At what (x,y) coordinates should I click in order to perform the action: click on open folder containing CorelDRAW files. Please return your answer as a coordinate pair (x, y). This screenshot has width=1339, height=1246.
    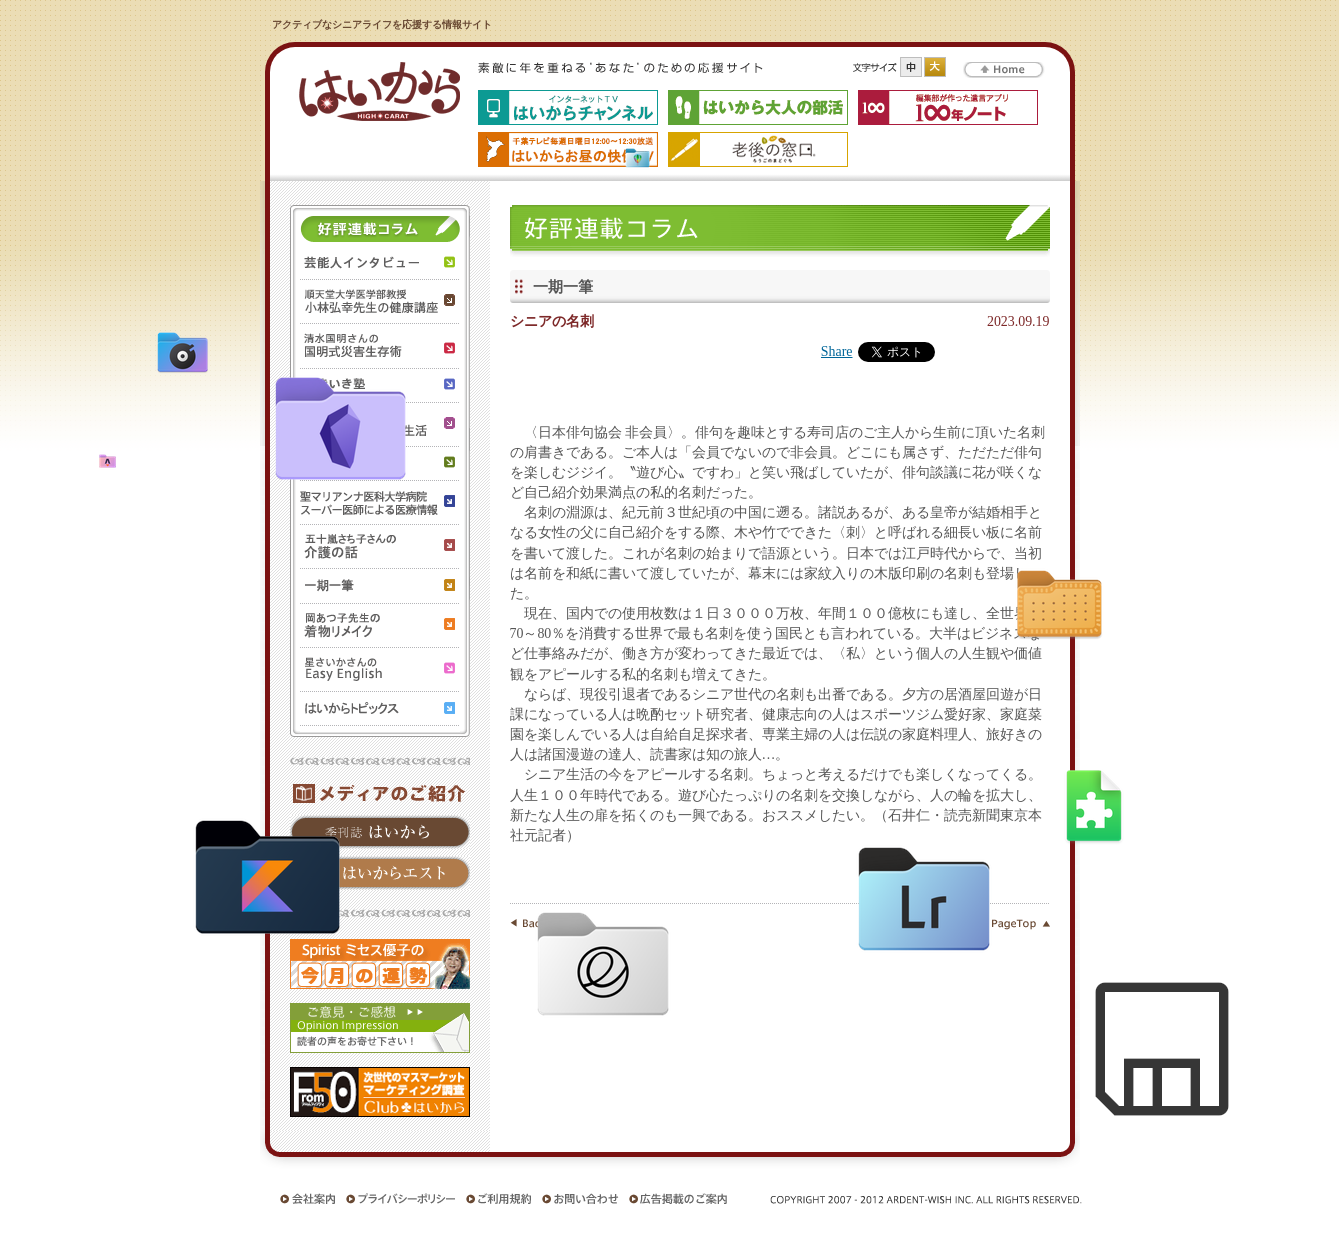
    Looking at the image, I should click on (637, 158).